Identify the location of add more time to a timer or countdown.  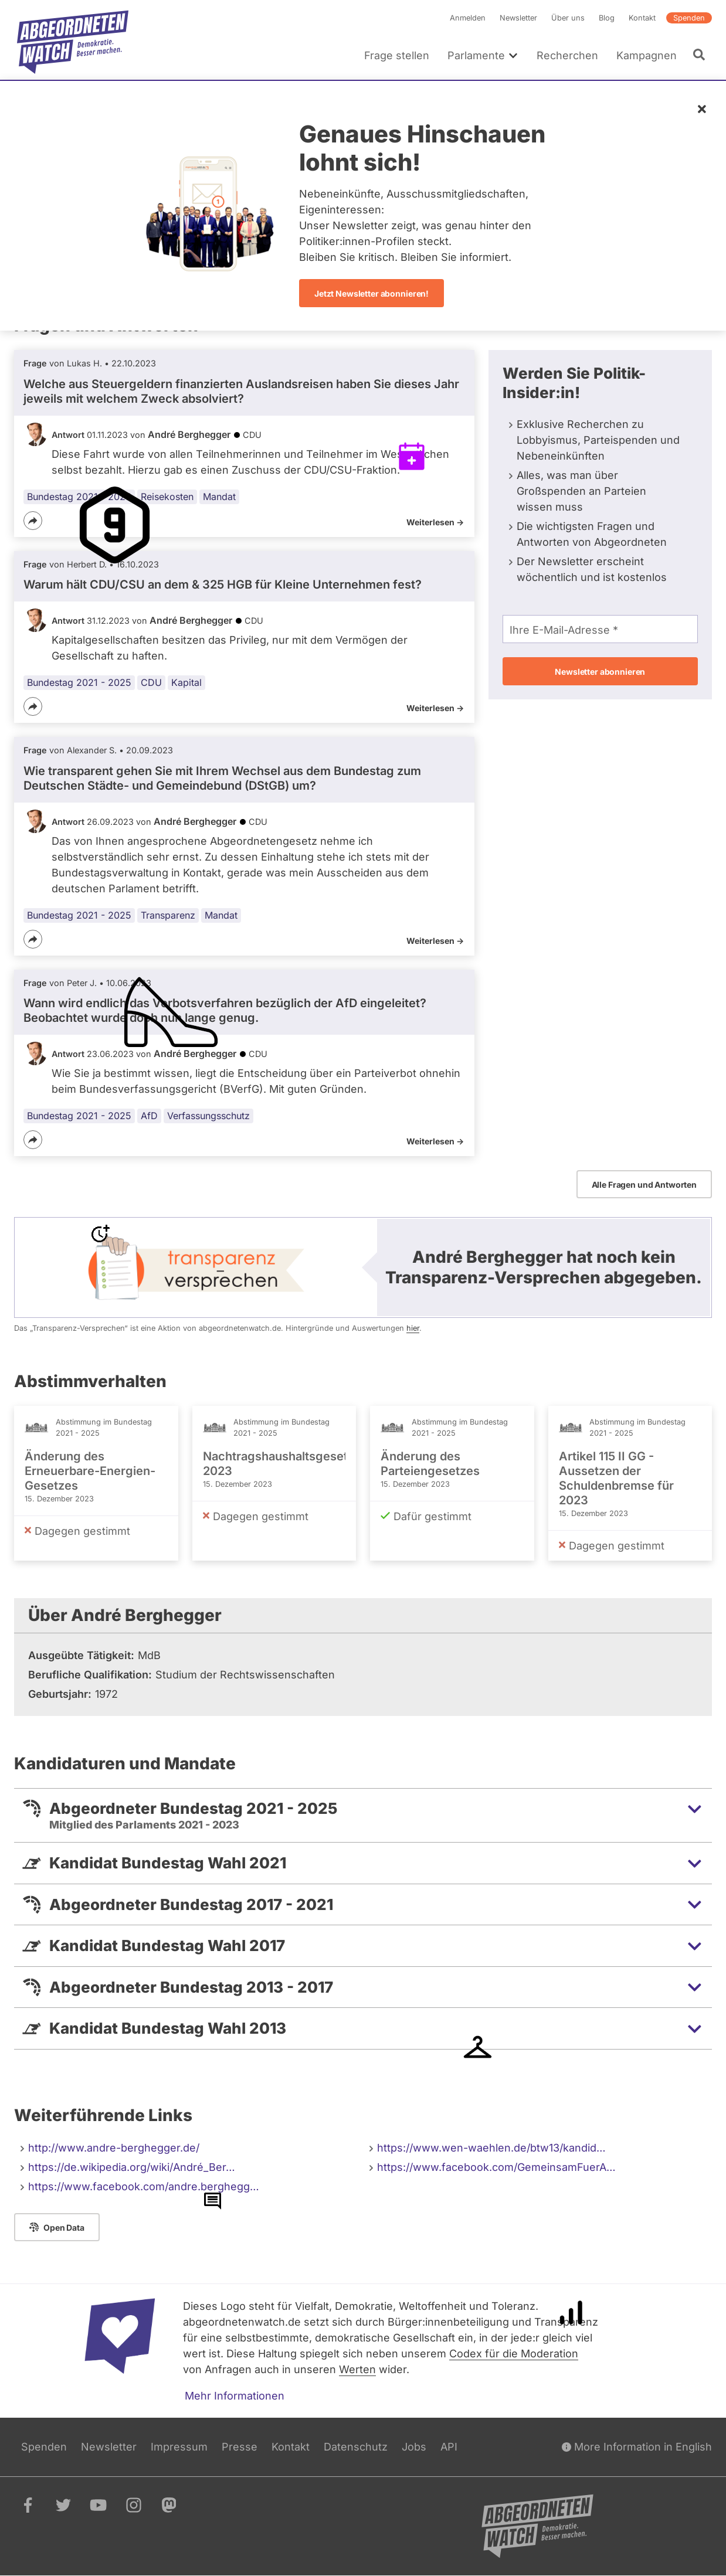
(100, 1233).